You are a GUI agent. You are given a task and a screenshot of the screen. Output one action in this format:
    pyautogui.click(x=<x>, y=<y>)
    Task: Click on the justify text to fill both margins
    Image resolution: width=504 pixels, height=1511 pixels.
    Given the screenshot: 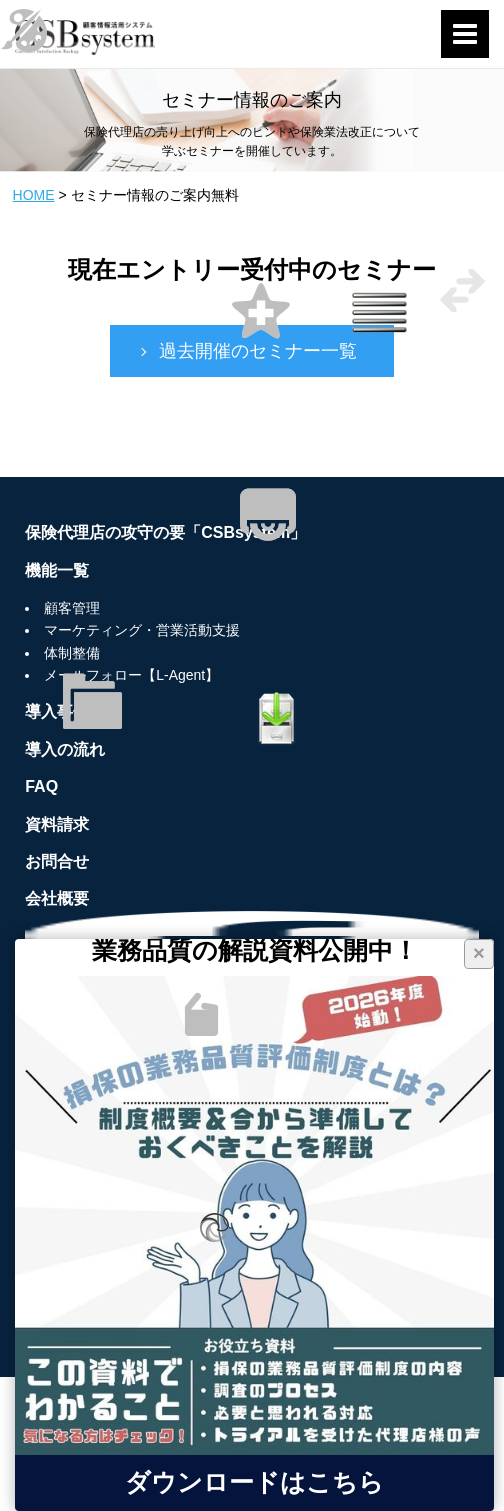 What is the action you would take?
    pyautogui.click(x=379, y=312)
    